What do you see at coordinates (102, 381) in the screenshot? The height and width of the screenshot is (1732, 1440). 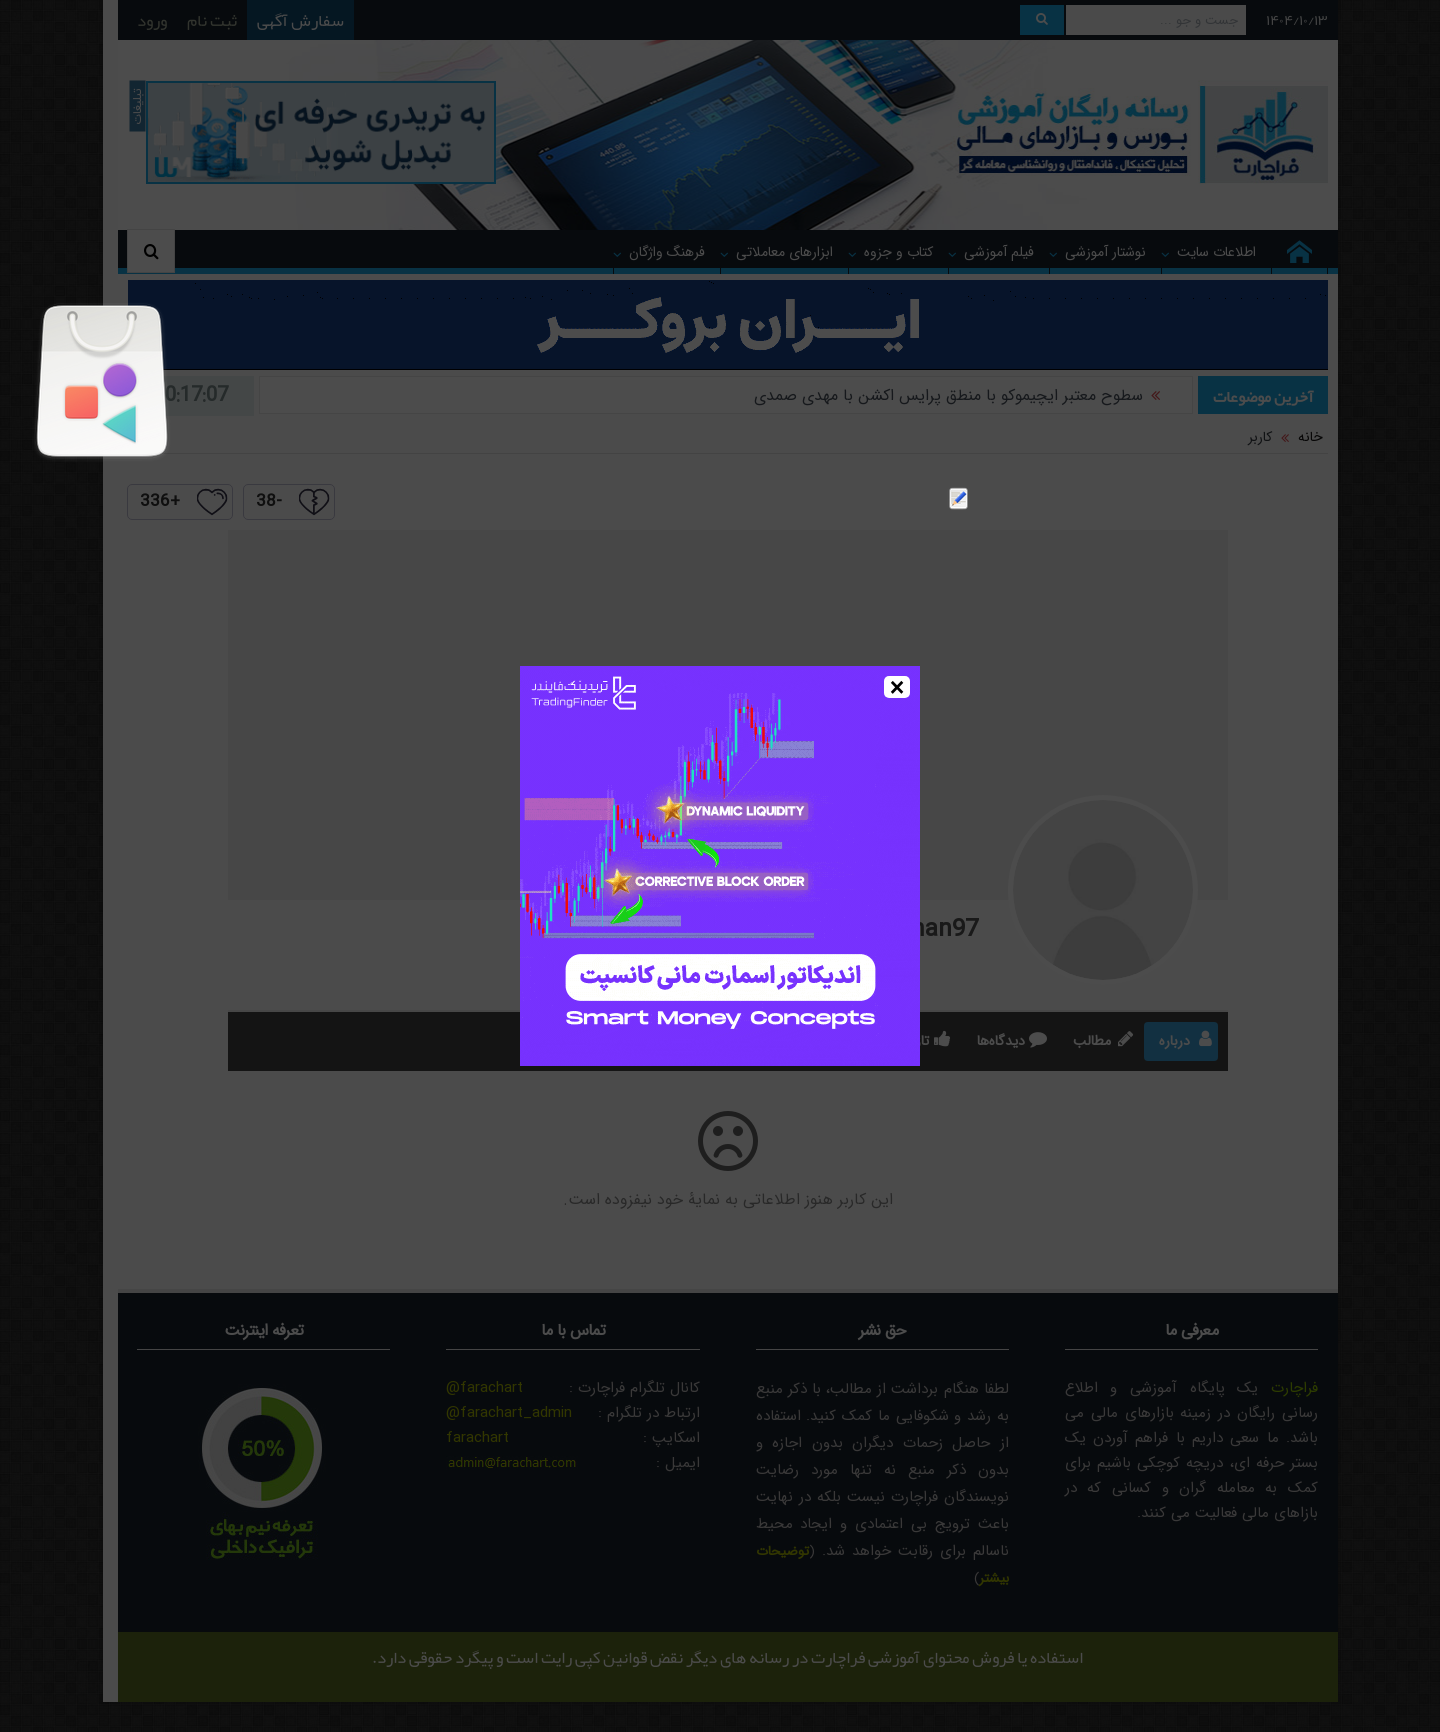 I see `open the software center to browse and install apps` at bounding box center [102, 381].